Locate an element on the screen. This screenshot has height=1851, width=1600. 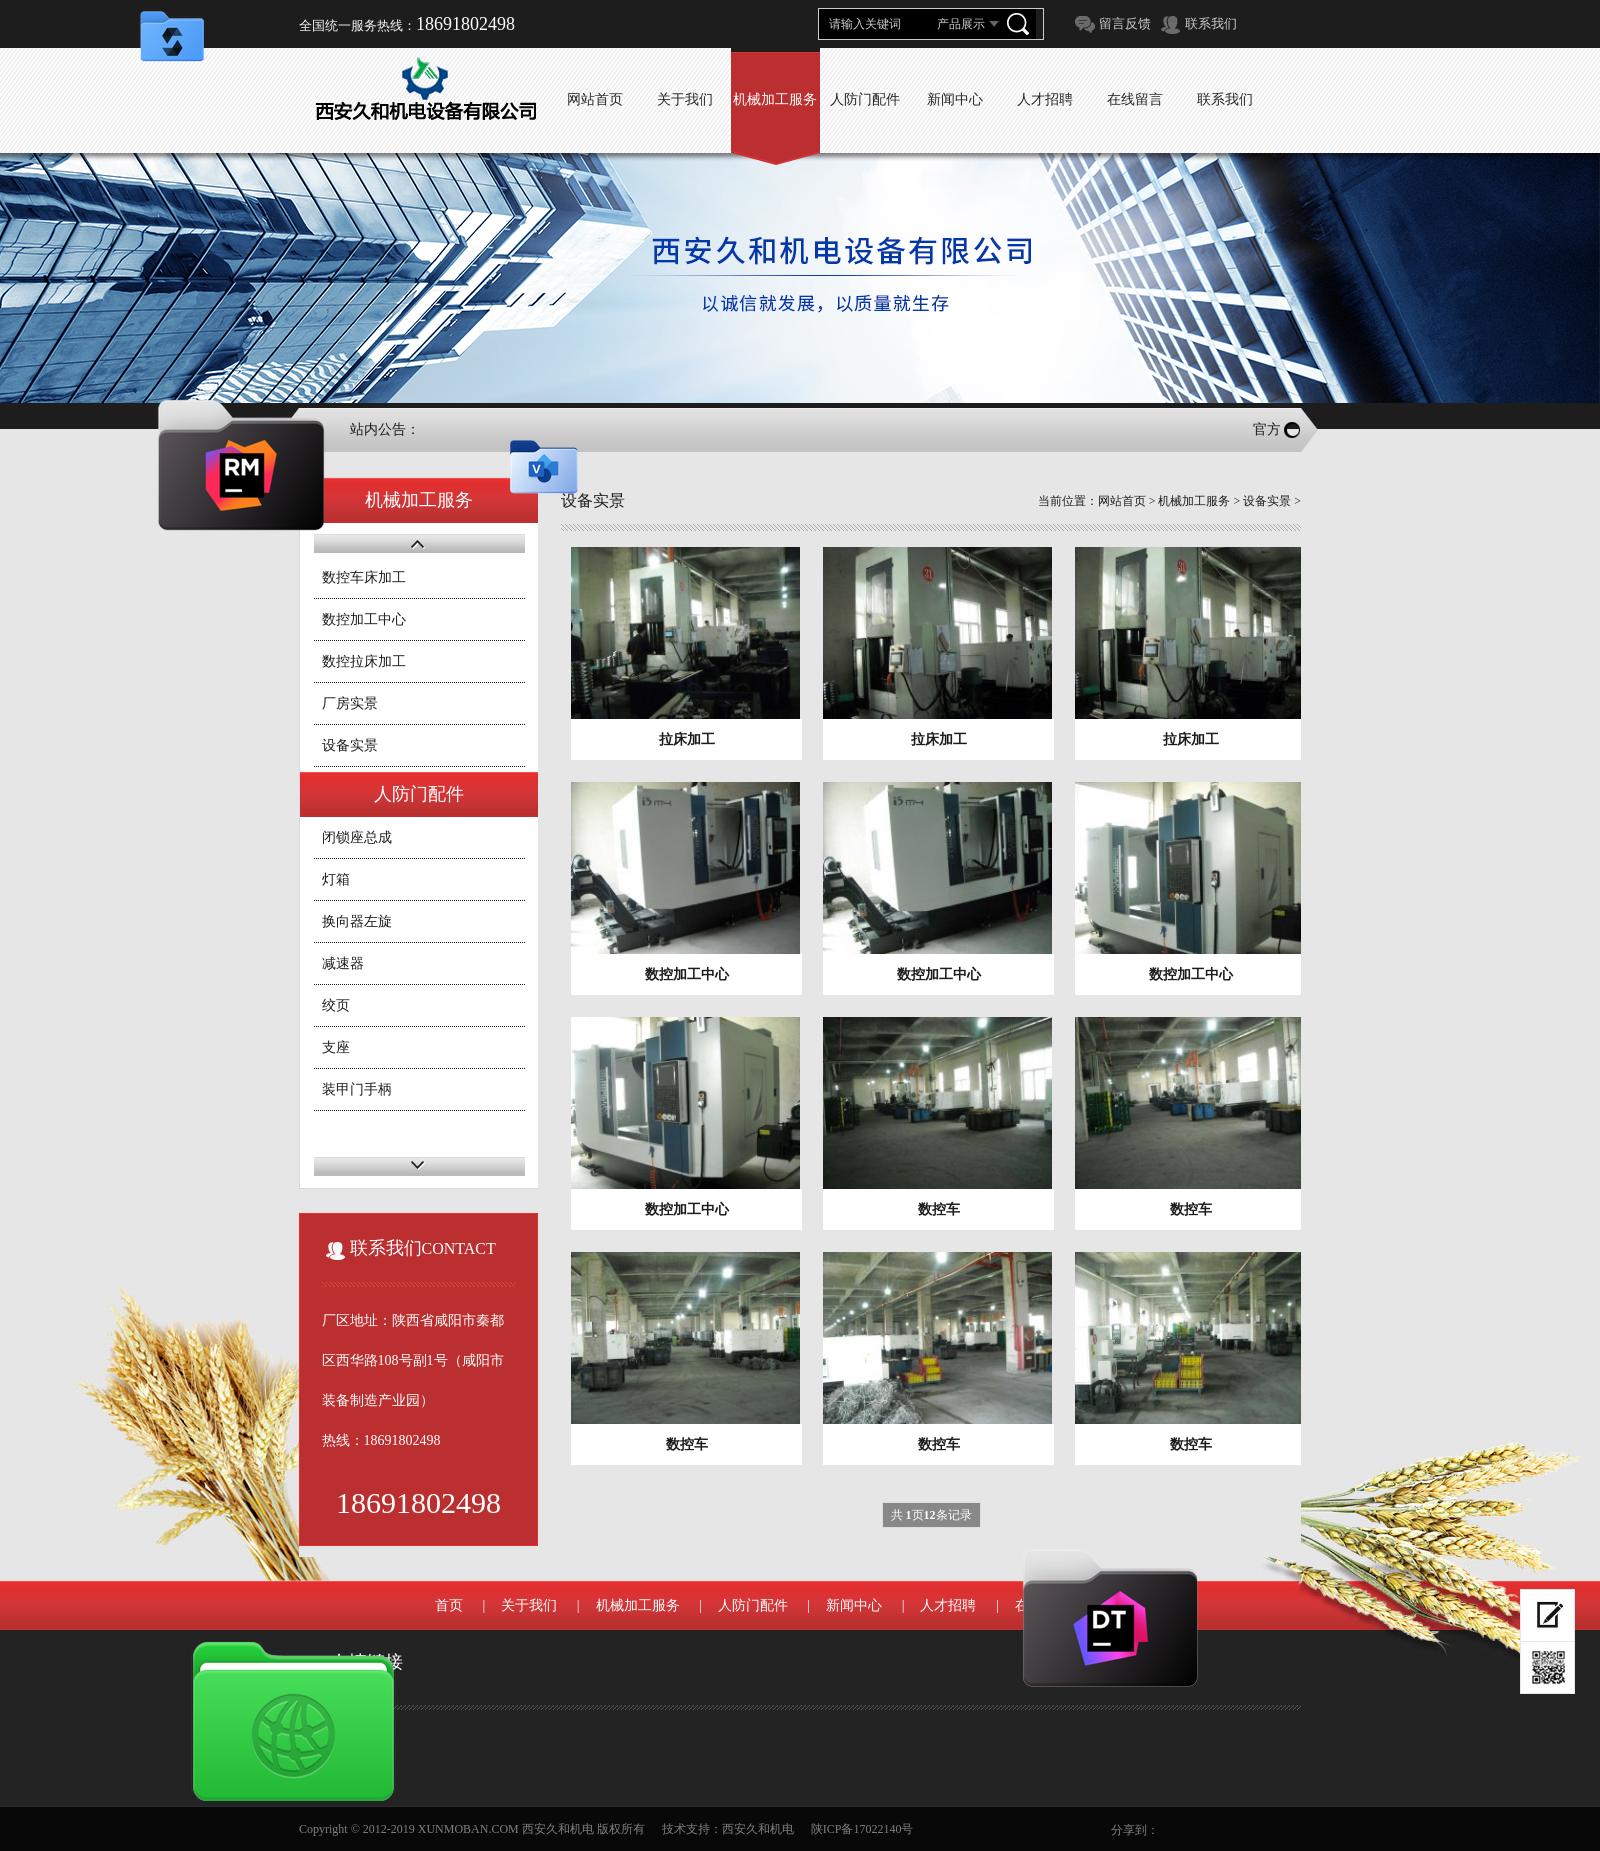
folder containing html web files is located at coordinates (293, 1721).